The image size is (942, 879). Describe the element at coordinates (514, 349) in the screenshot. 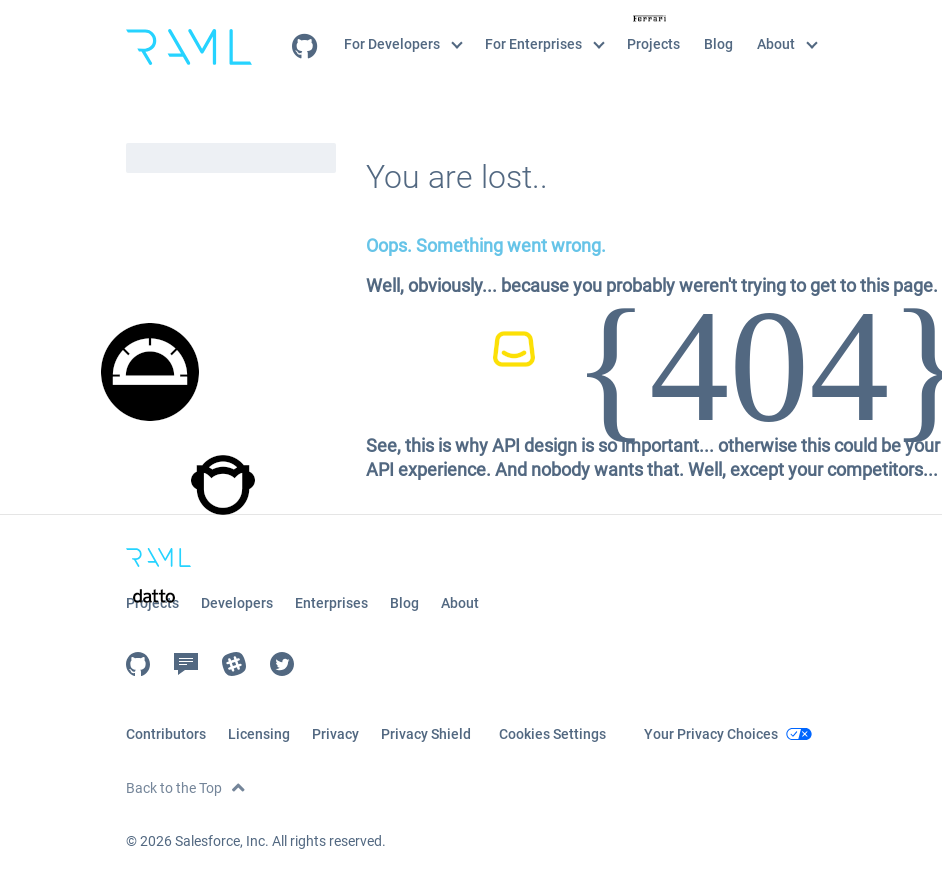

I see `open the Salla e-commerce platform` at that location.